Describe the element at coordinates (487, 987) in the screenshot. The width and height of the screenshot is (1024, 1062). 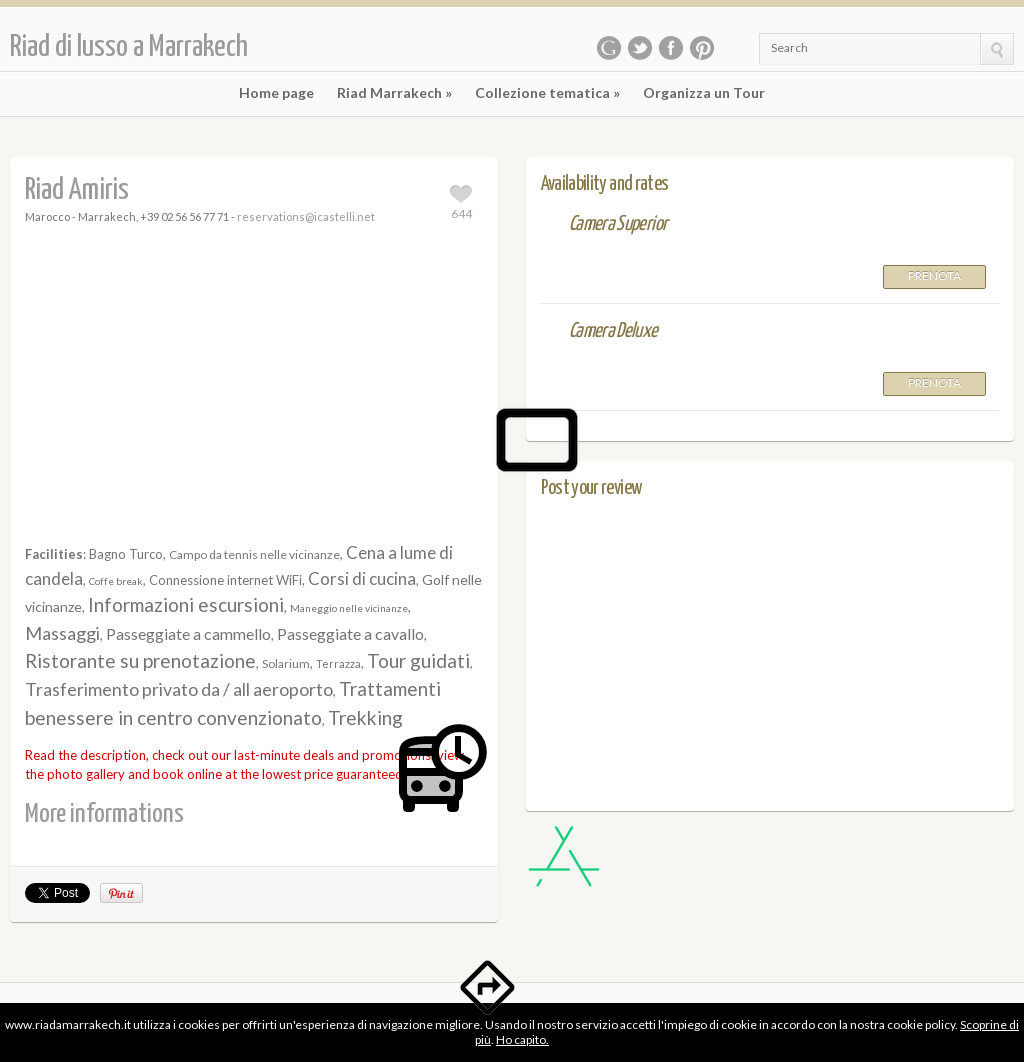
I see `get directions to a location` at that location.